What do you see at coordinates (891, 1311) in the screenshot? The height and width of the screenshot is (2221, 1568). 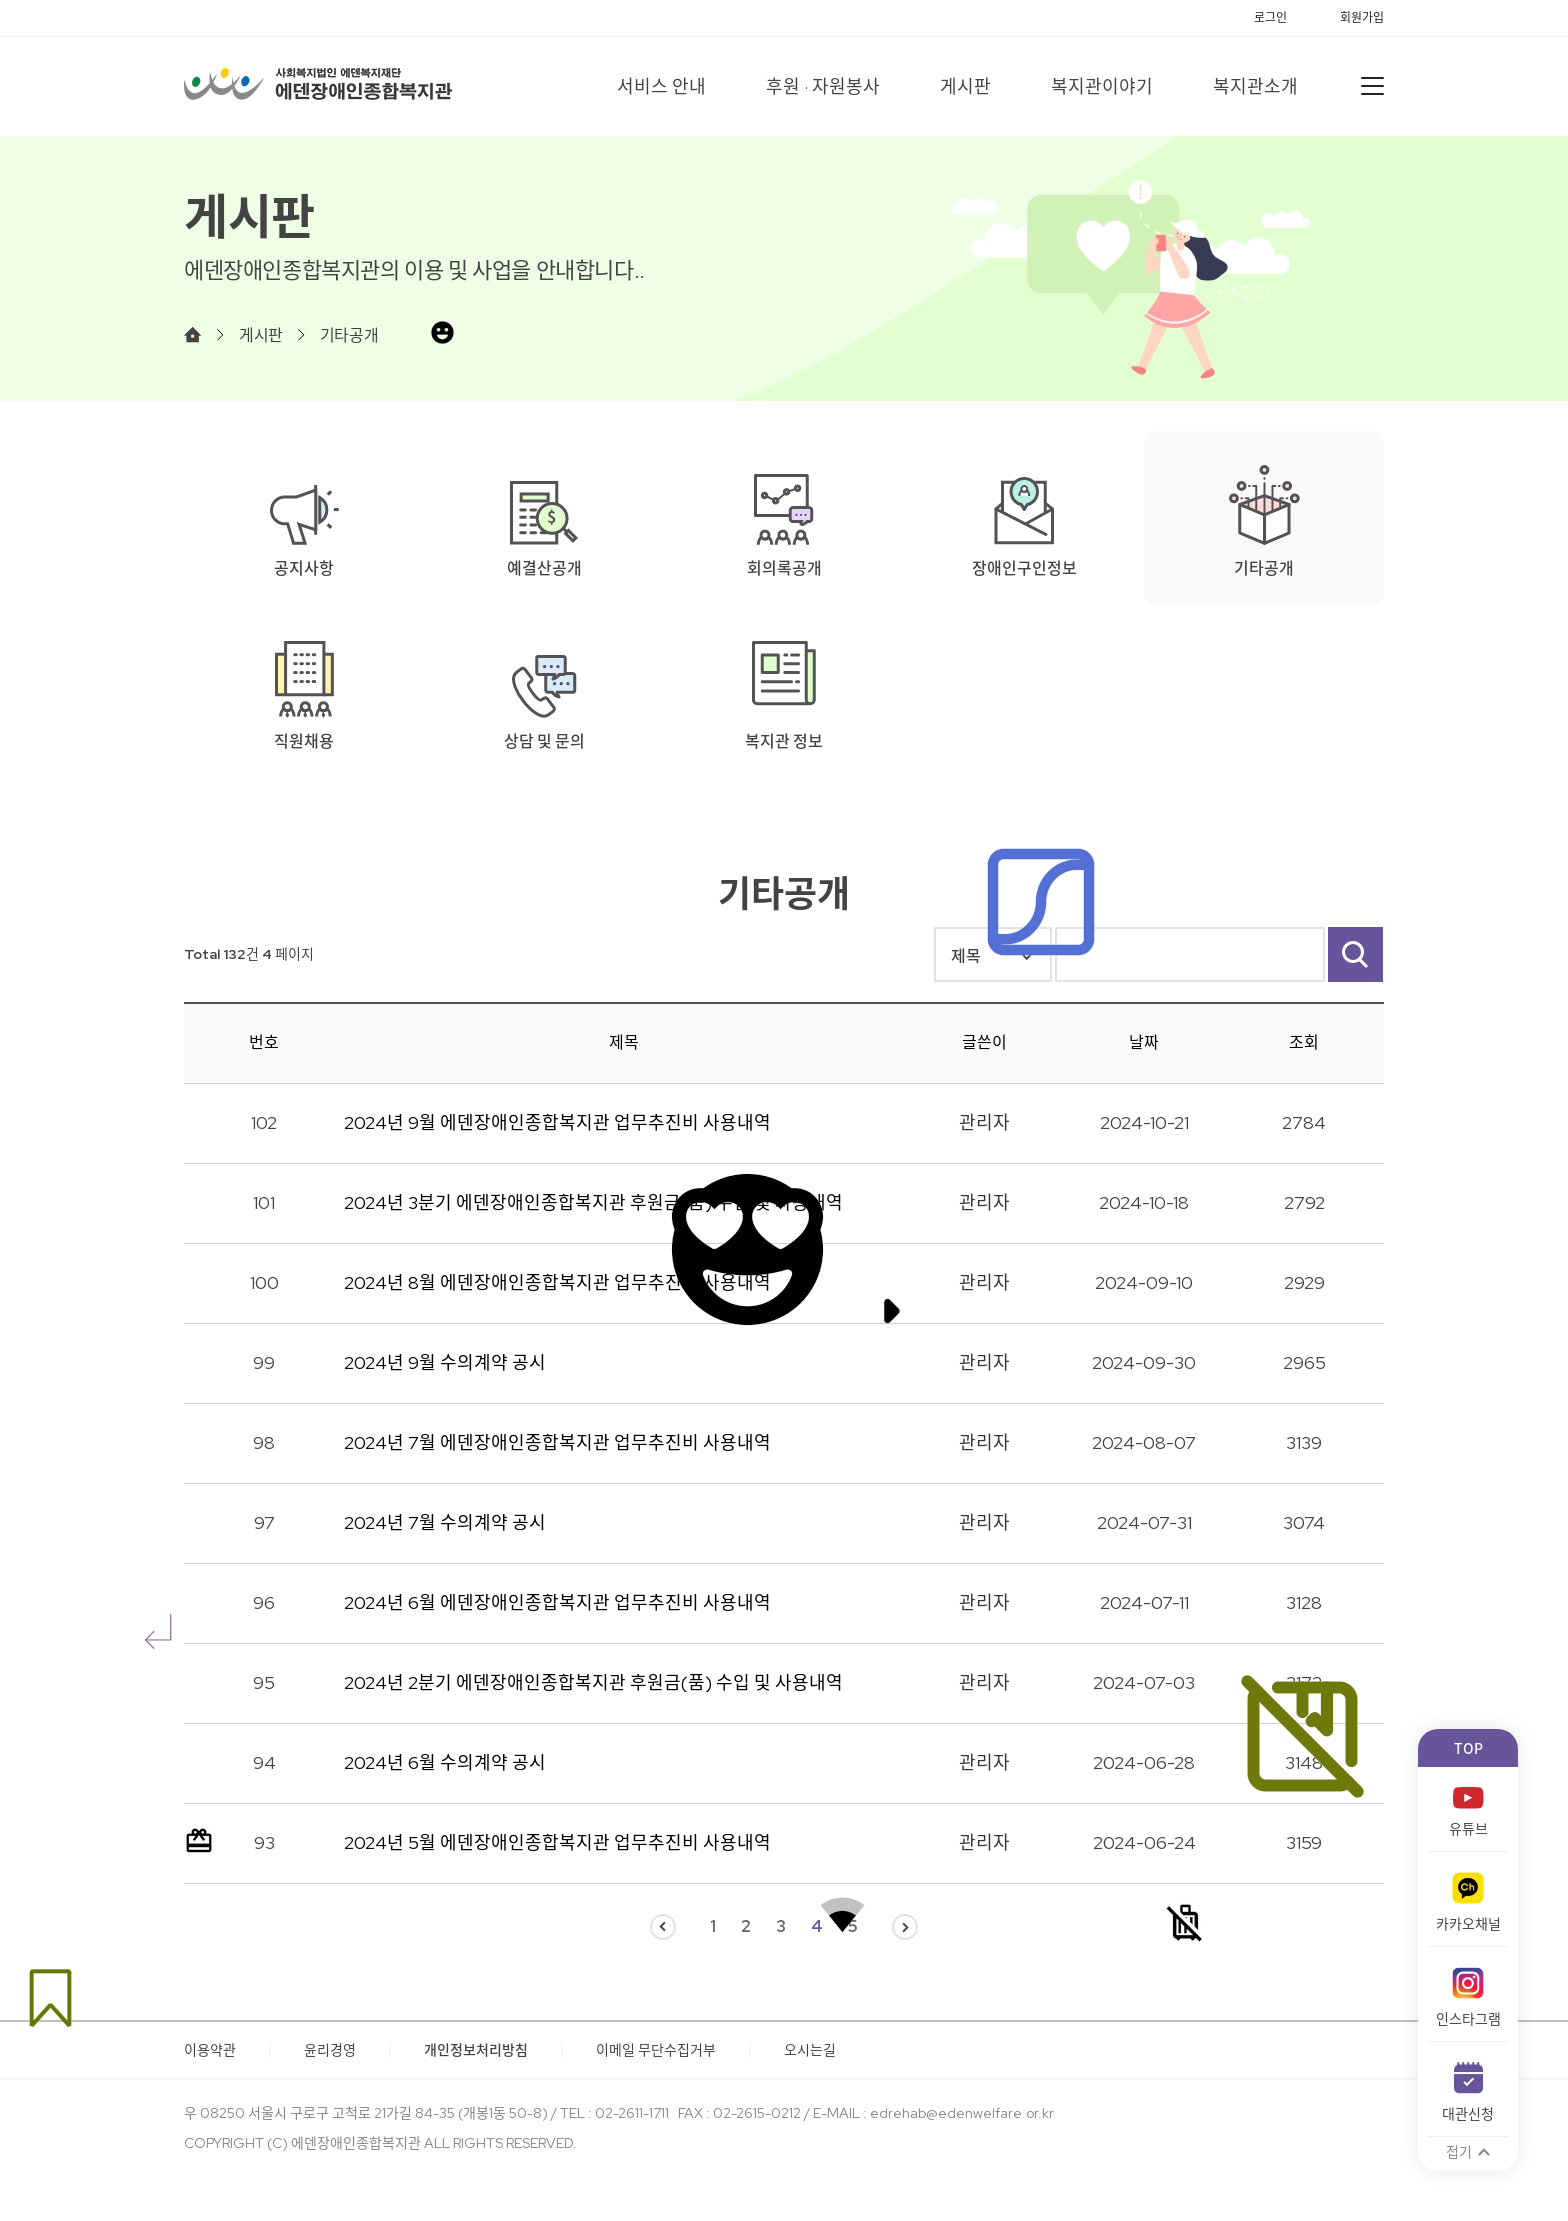 I see `navigate to the next item or screen` at bounding box center [891, 1311].